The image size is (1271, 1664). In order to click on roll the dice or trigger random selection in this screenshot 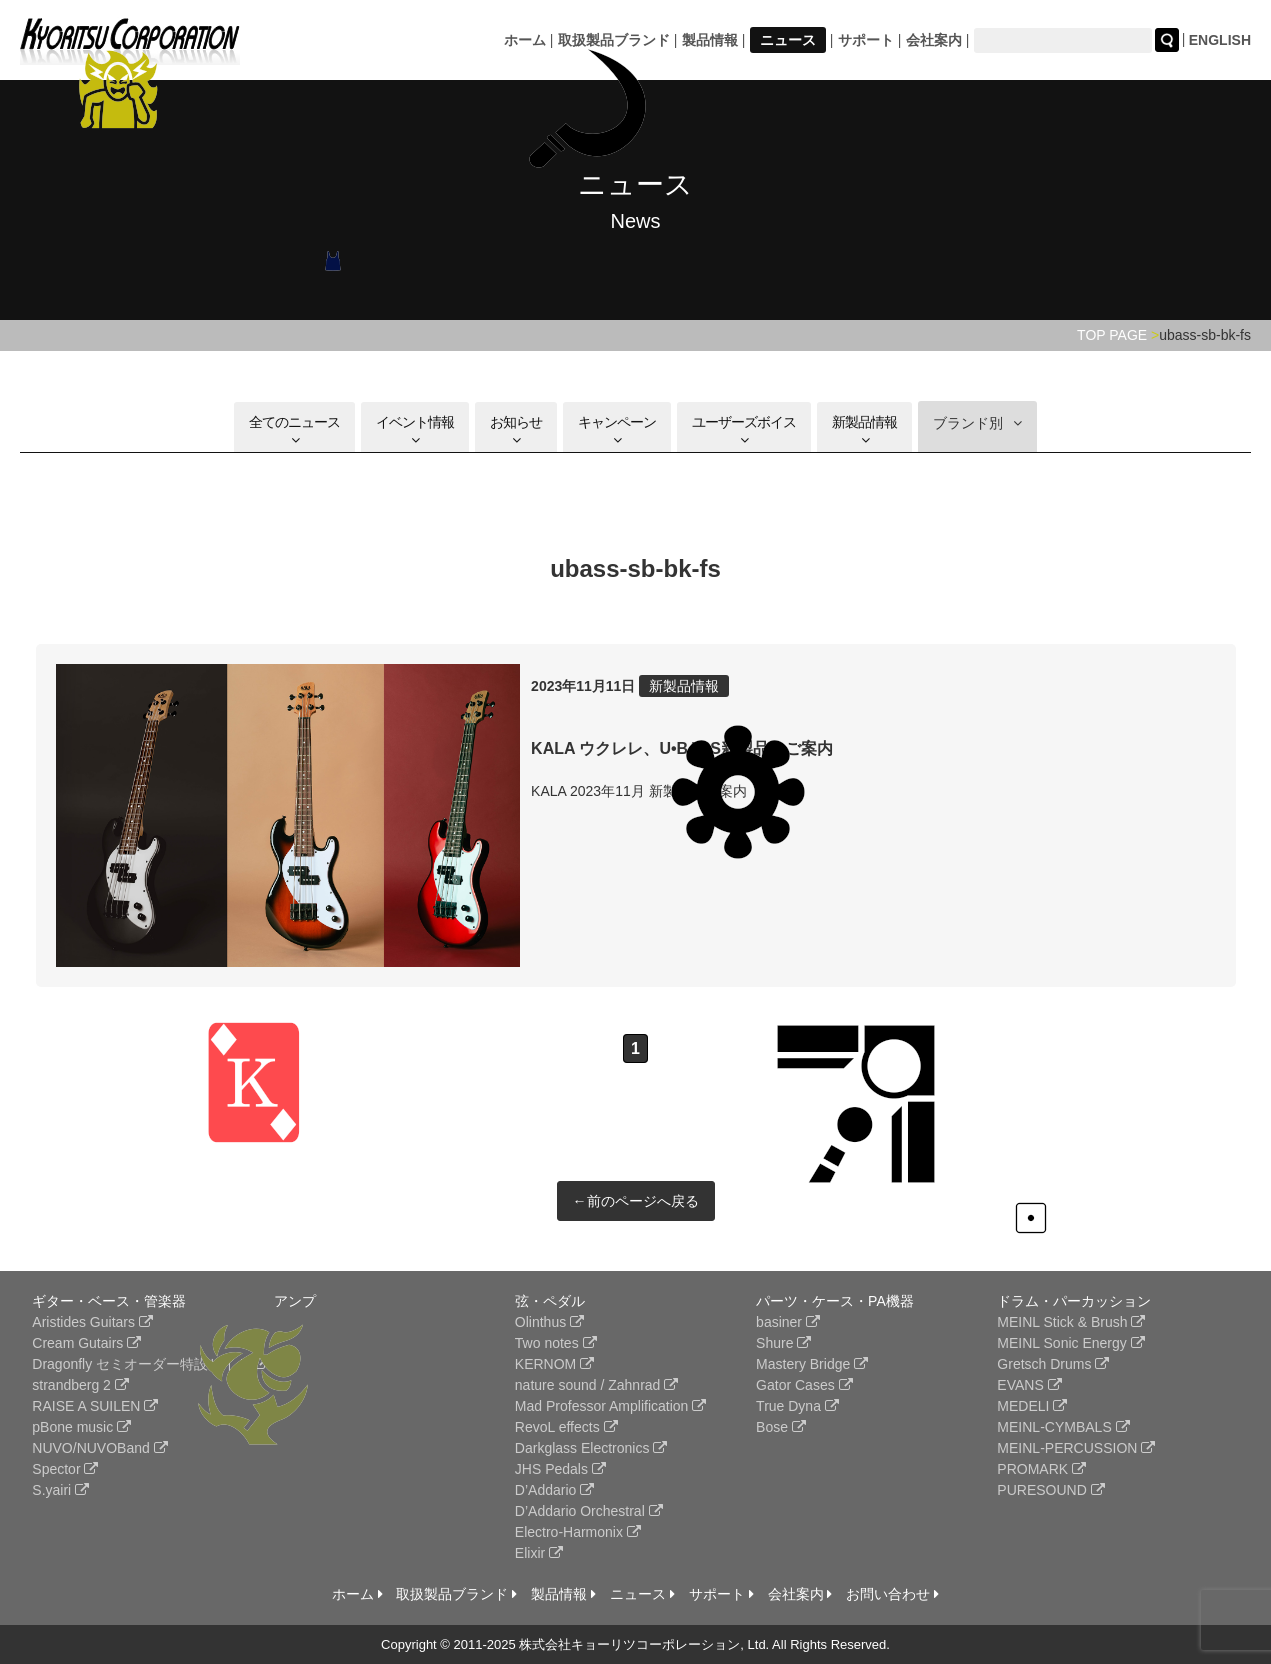, I will do `click(1031, 1218)`.